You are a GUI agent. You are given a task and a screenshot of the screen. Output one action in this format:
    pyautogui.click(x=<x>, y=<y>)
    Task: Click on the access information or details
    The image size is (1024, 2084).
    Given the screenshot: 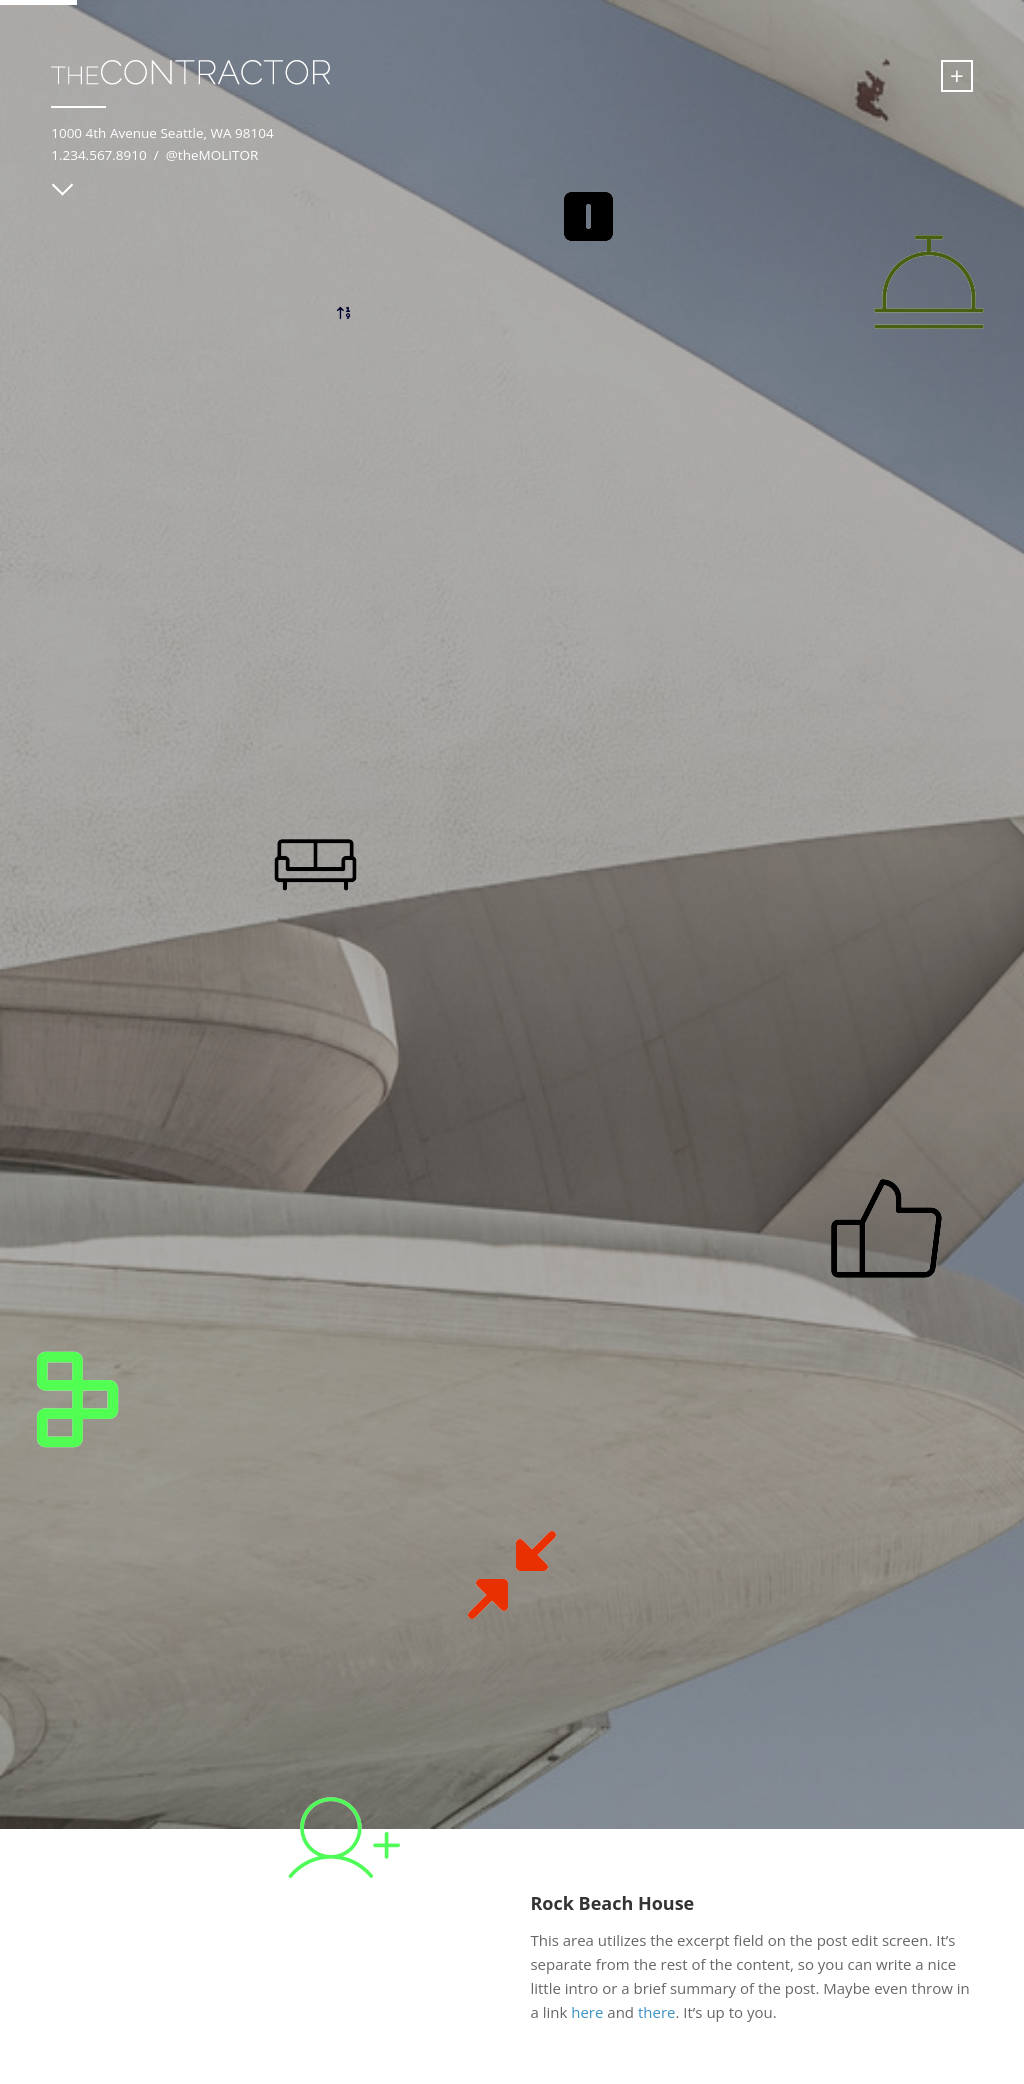 What is the action you would take?
    pyautogui.click(x=588, y=216)
    